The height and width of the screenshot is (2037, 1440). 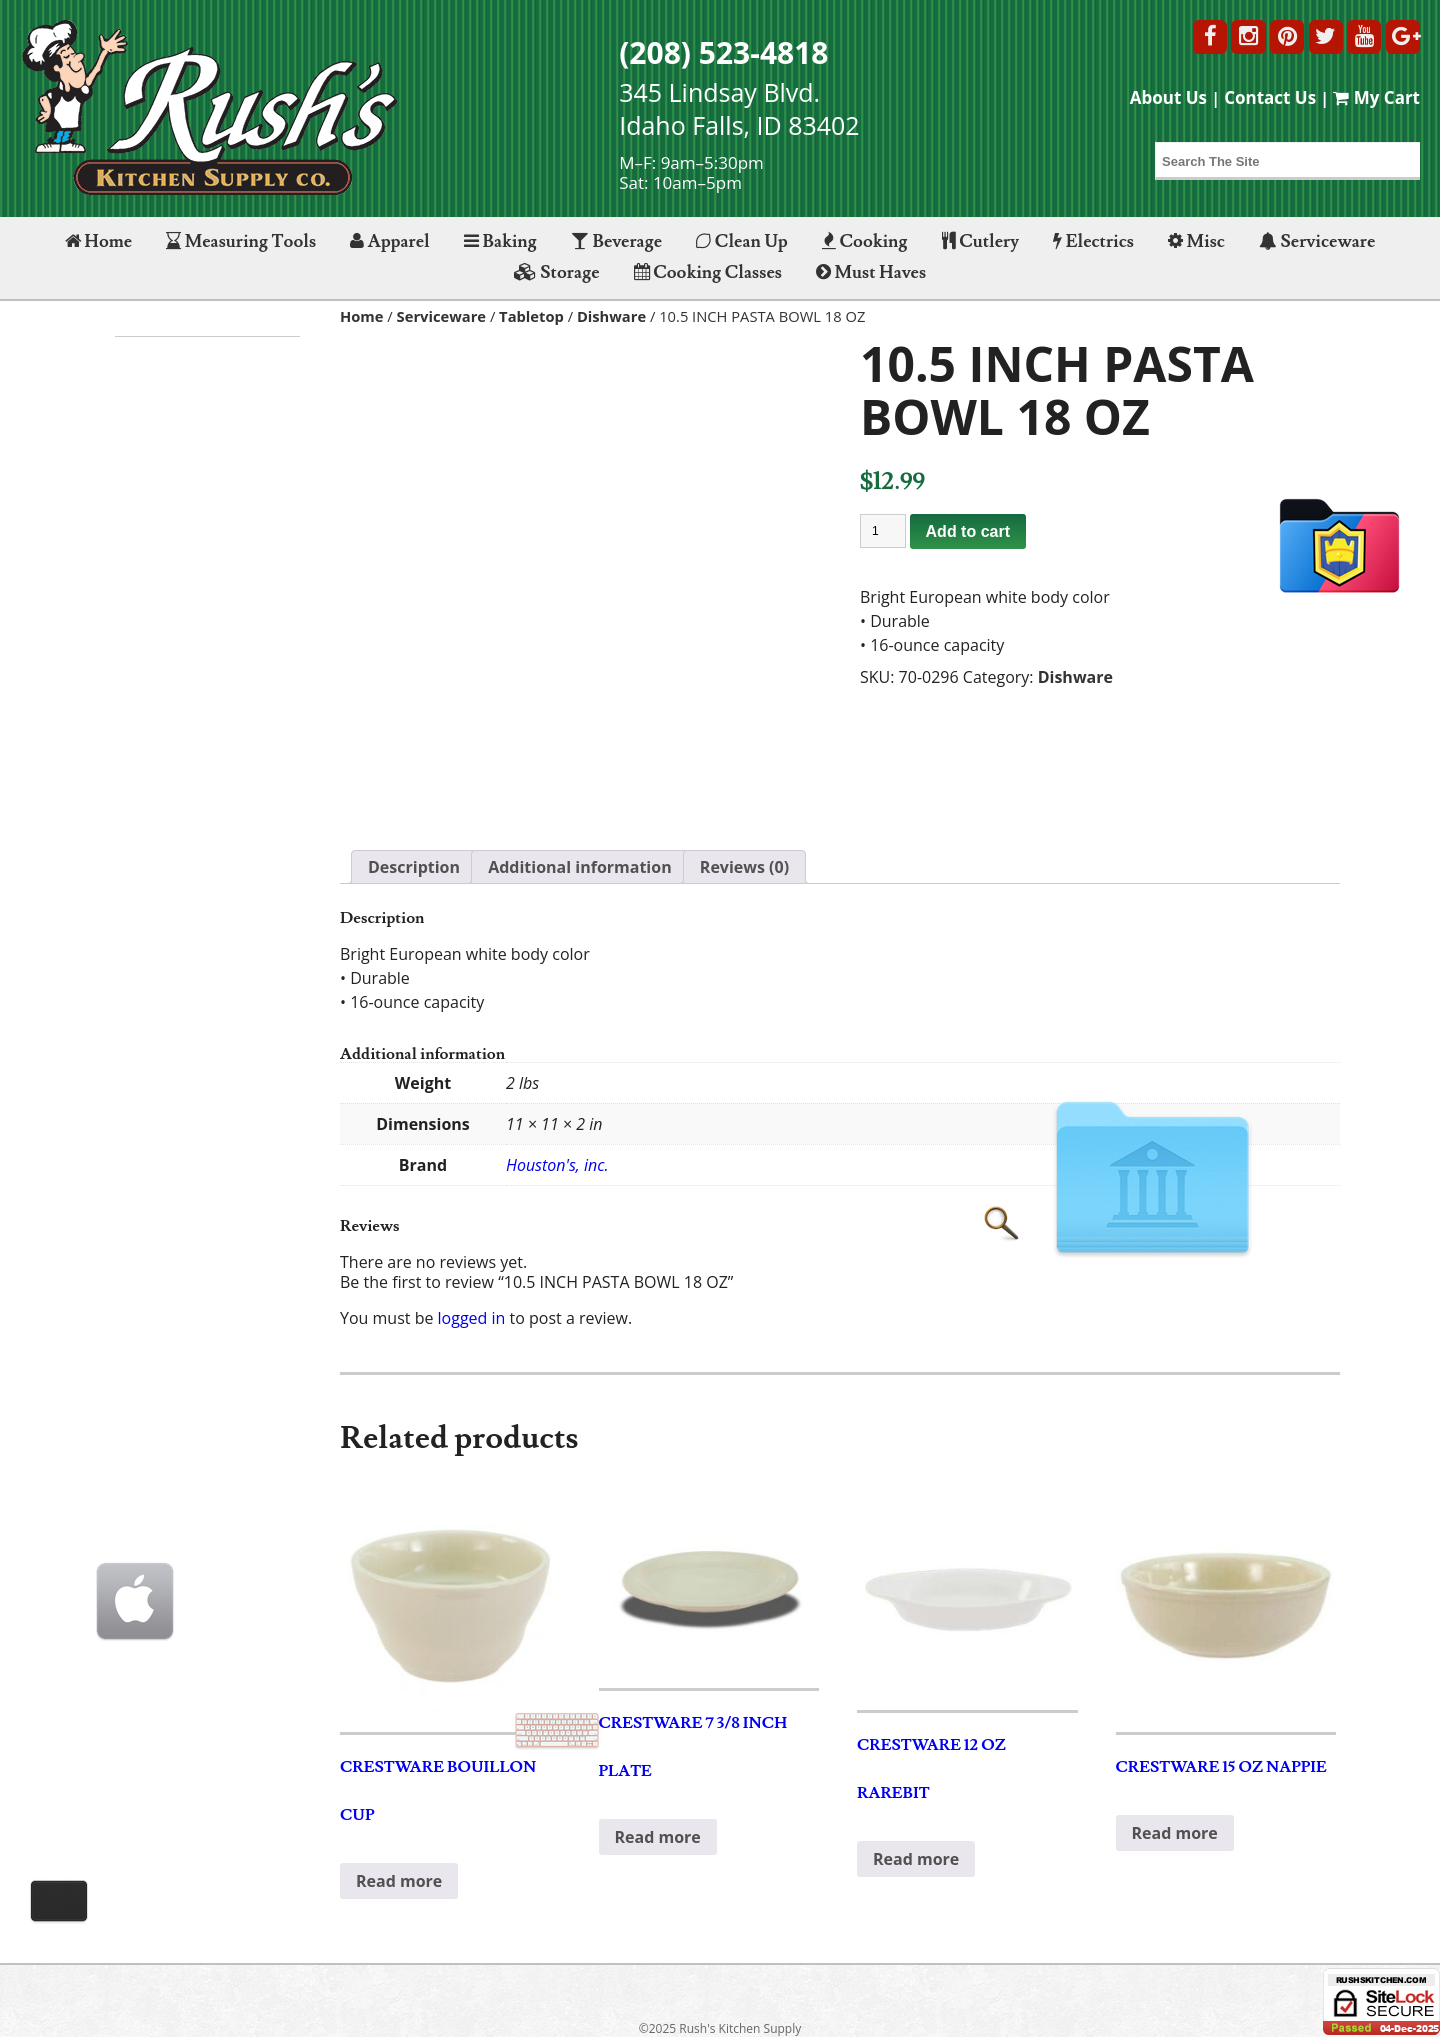 I want to click on magic trackpad connected via bluetooth, so click(x=59, y=1901).